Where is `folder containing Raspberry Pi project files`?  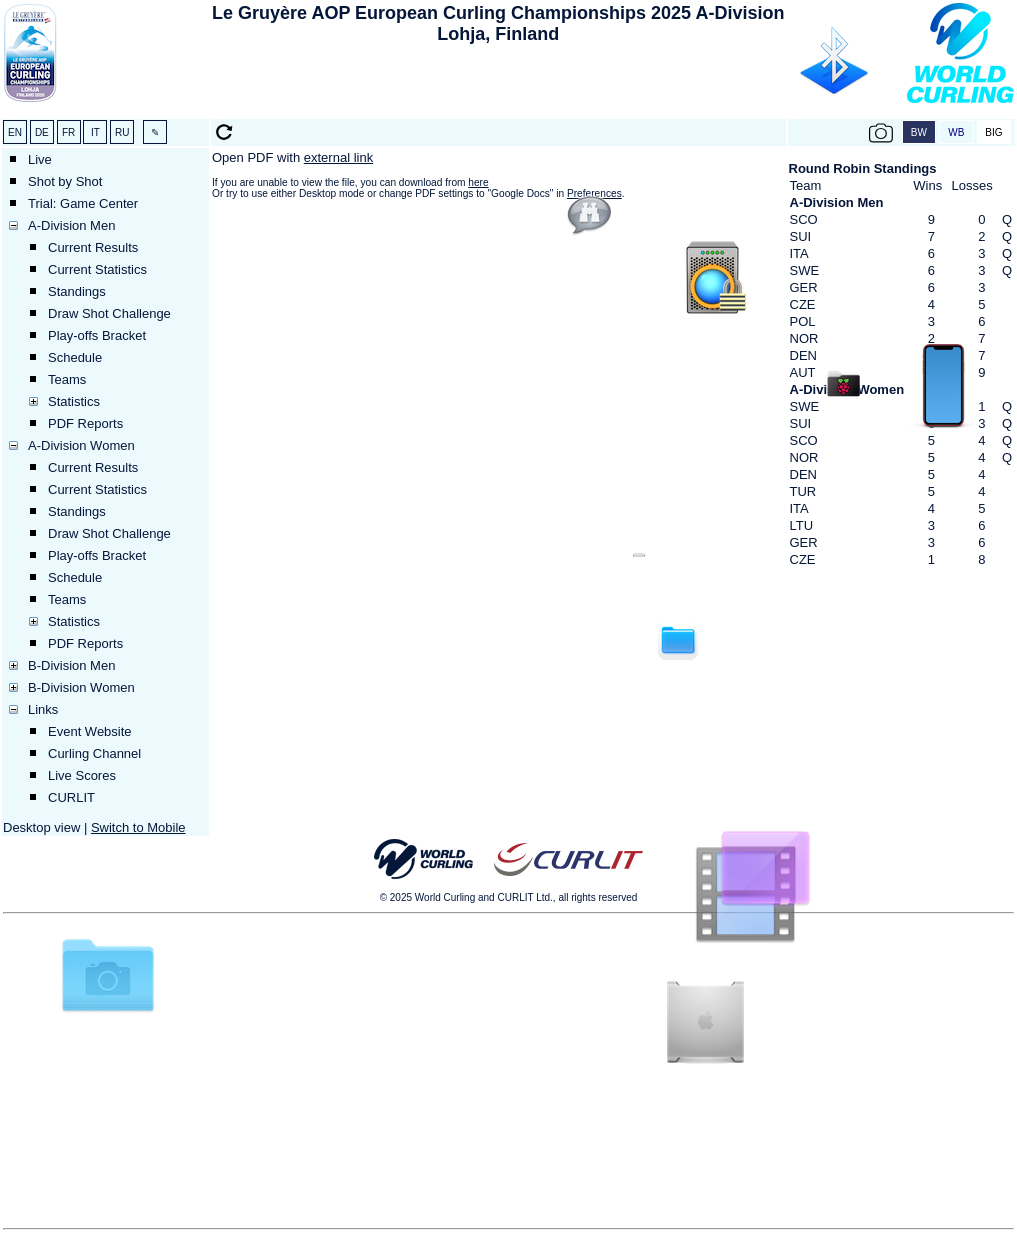
folder containing Raspberry Pi project files is located at coordinates (843, 384).